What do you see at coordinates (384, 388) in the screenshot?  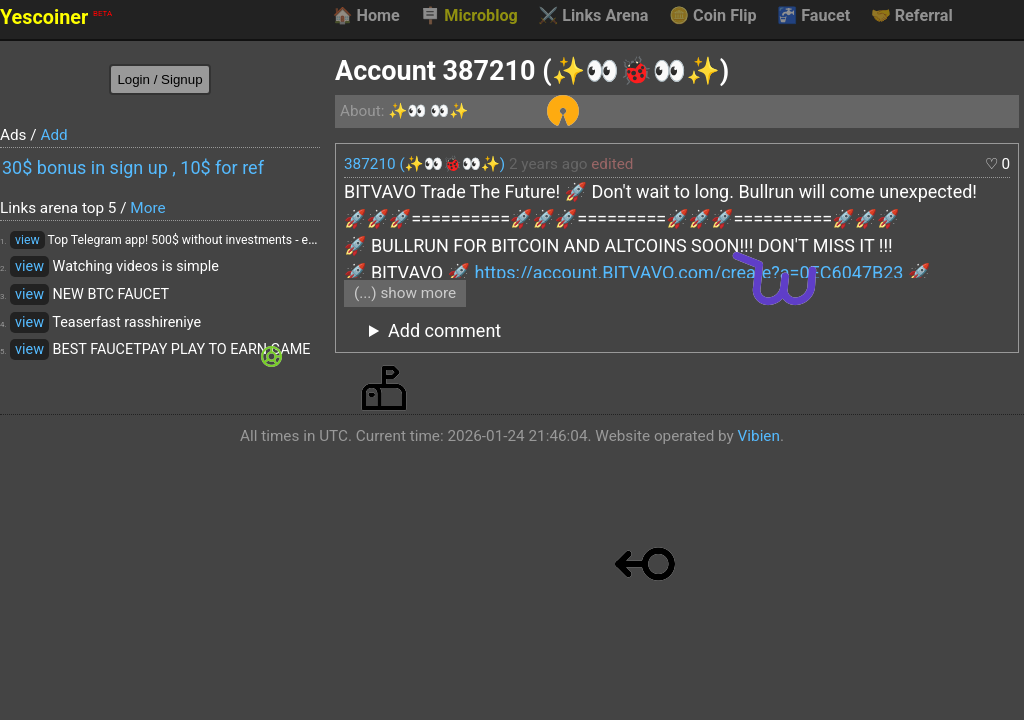 I see `access your mailbox or inbox` at bounding box center [384, 388].